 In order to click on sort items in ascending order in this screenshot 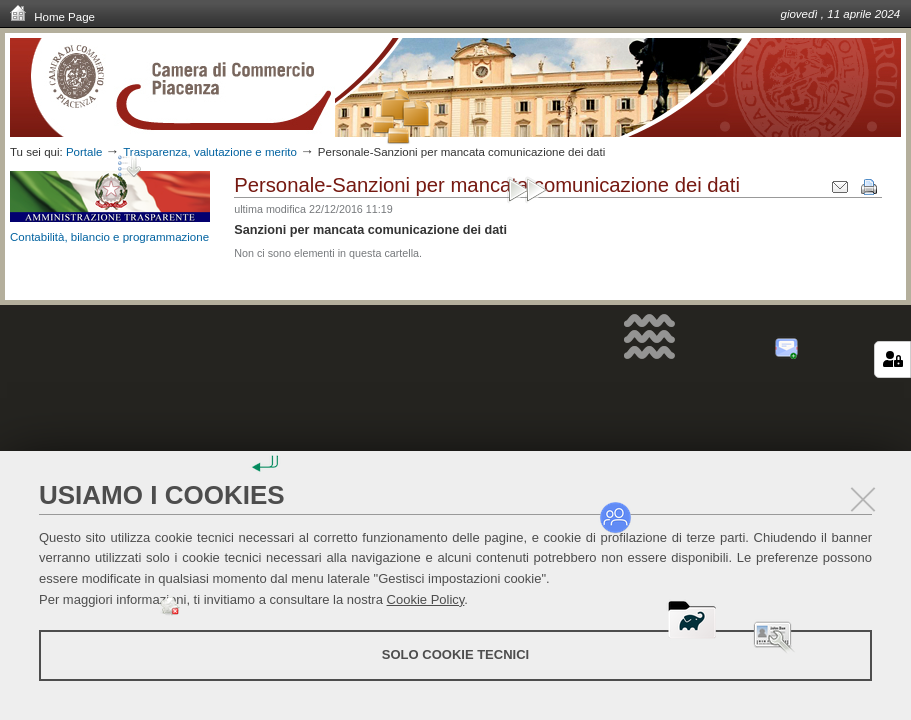, I will do `click(130, 166)`.